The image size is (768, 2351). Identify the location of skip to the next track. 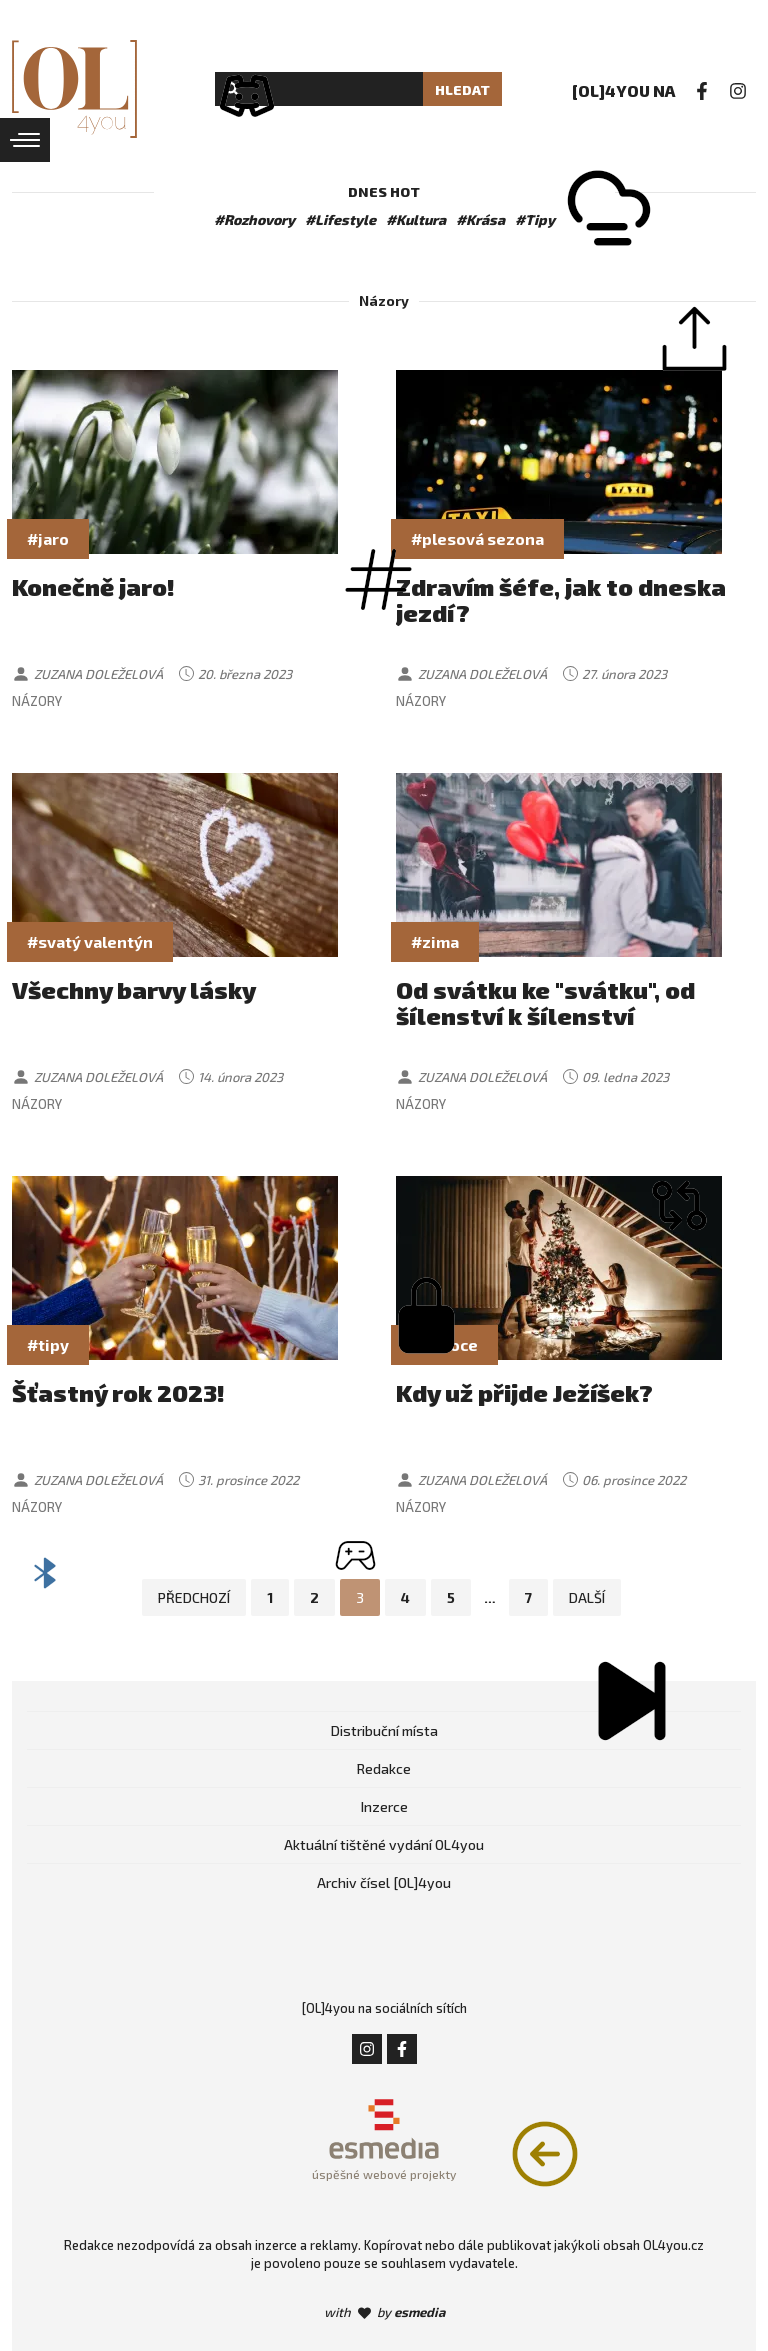
(632, 1701).